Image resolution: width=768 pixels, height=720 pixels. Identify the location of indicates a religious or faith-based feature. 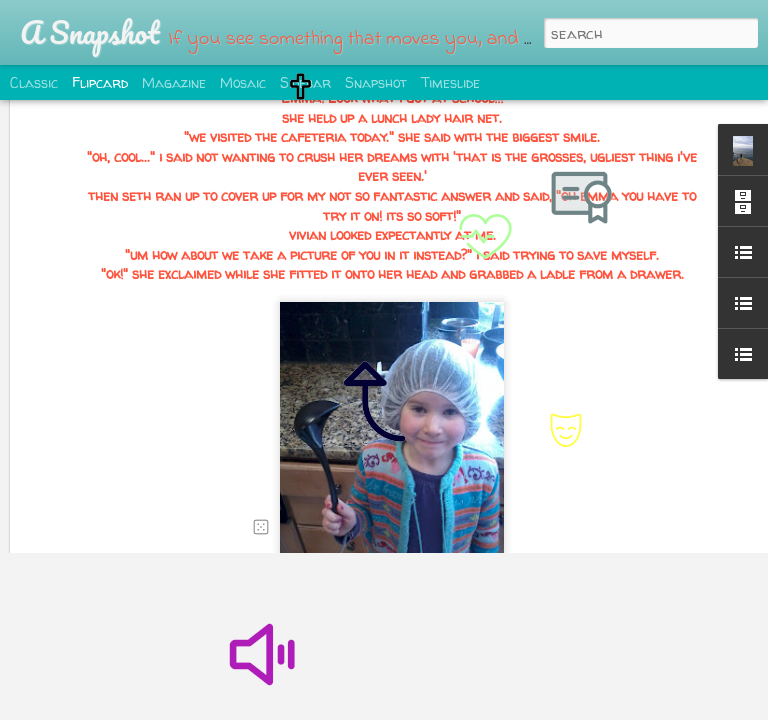
(300, 86).